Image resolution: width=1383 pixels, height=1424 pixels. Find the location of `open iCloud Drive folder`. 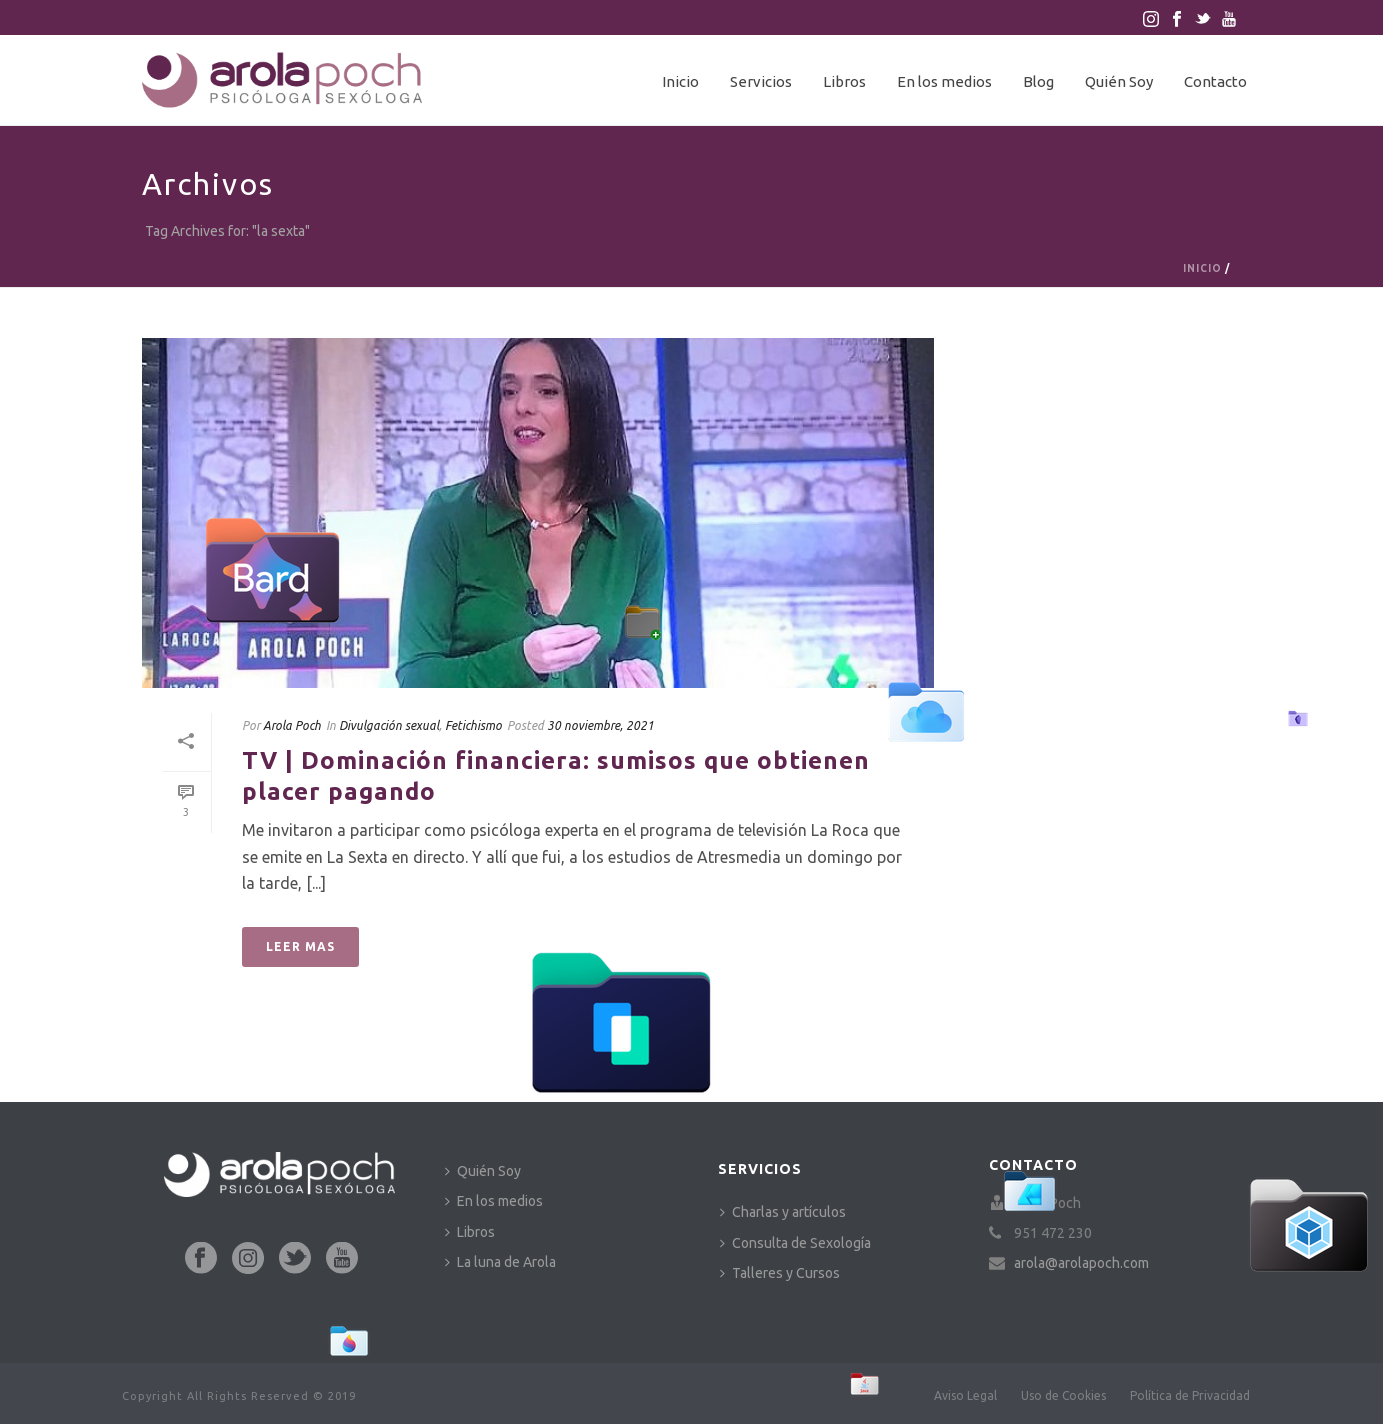

open iCloud Drive folder is located at coordinates (926, 714).